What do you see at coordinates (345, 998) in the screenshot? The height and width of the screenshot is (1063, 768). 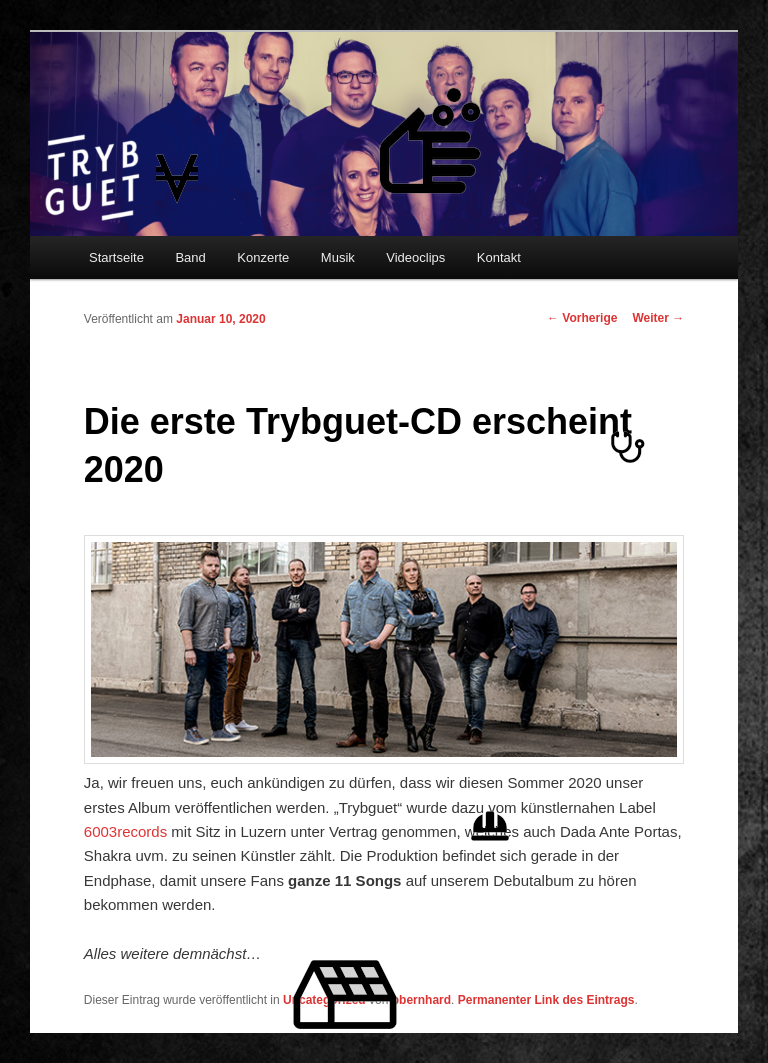 I see `view solar panel system status` at bounding box center [345, 998].